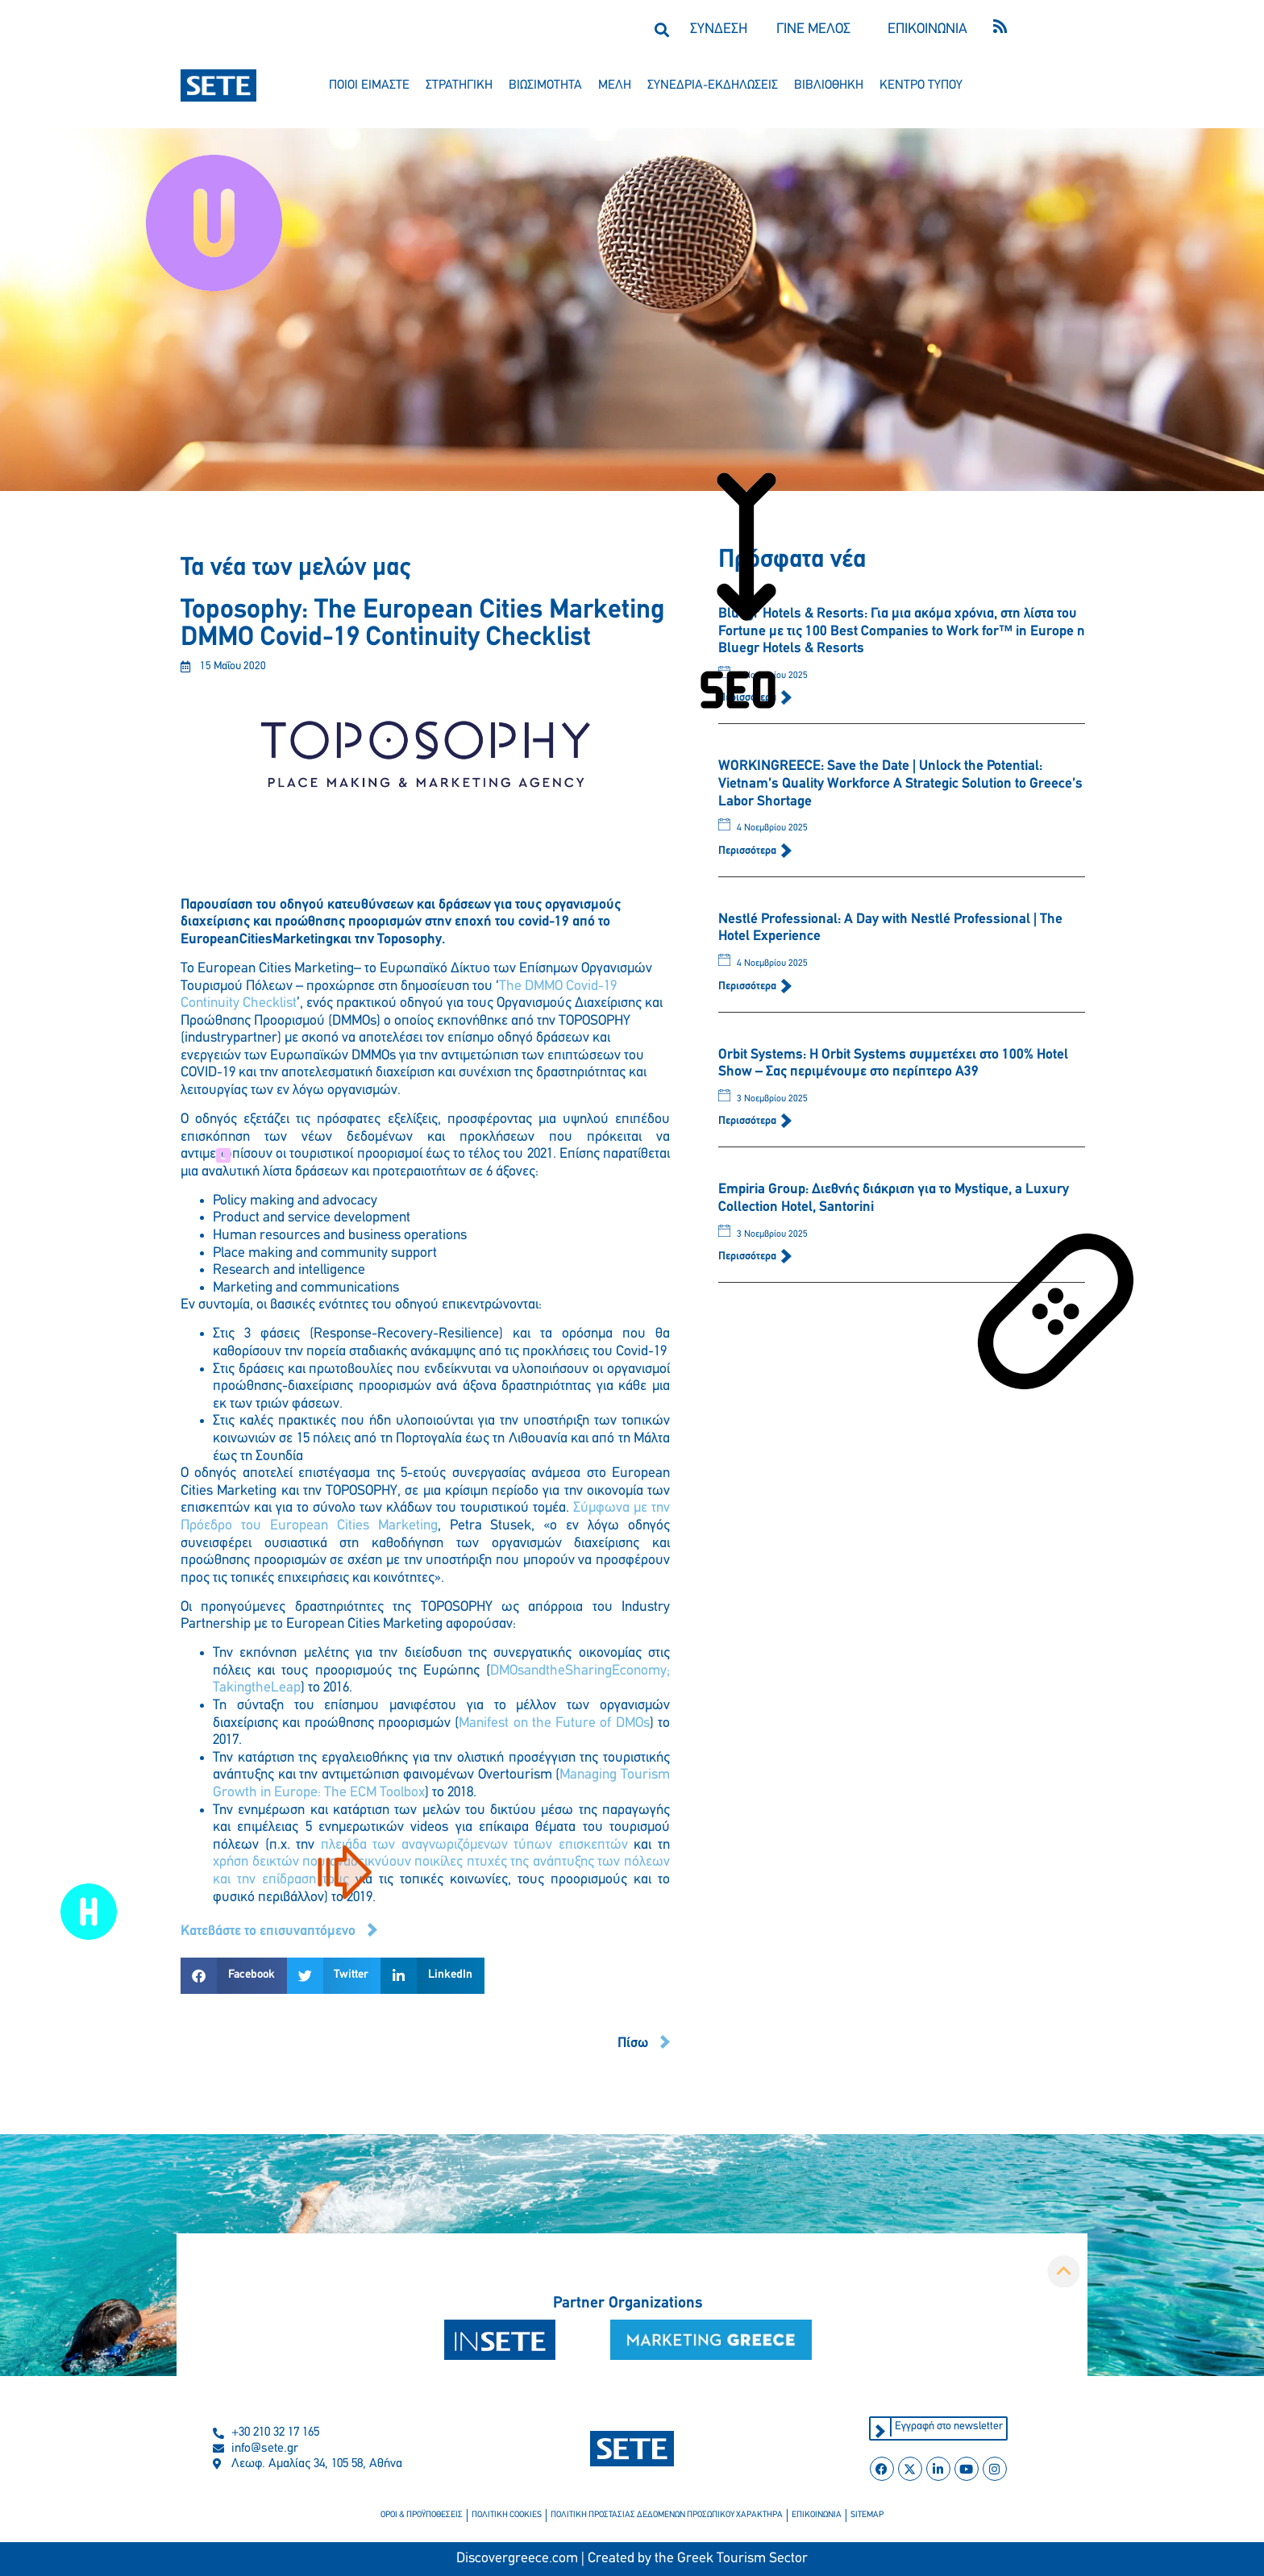 The height and width of the screenshot is (2576, 1264). I want to click on access search engine optimization tools, so click(738, 689).